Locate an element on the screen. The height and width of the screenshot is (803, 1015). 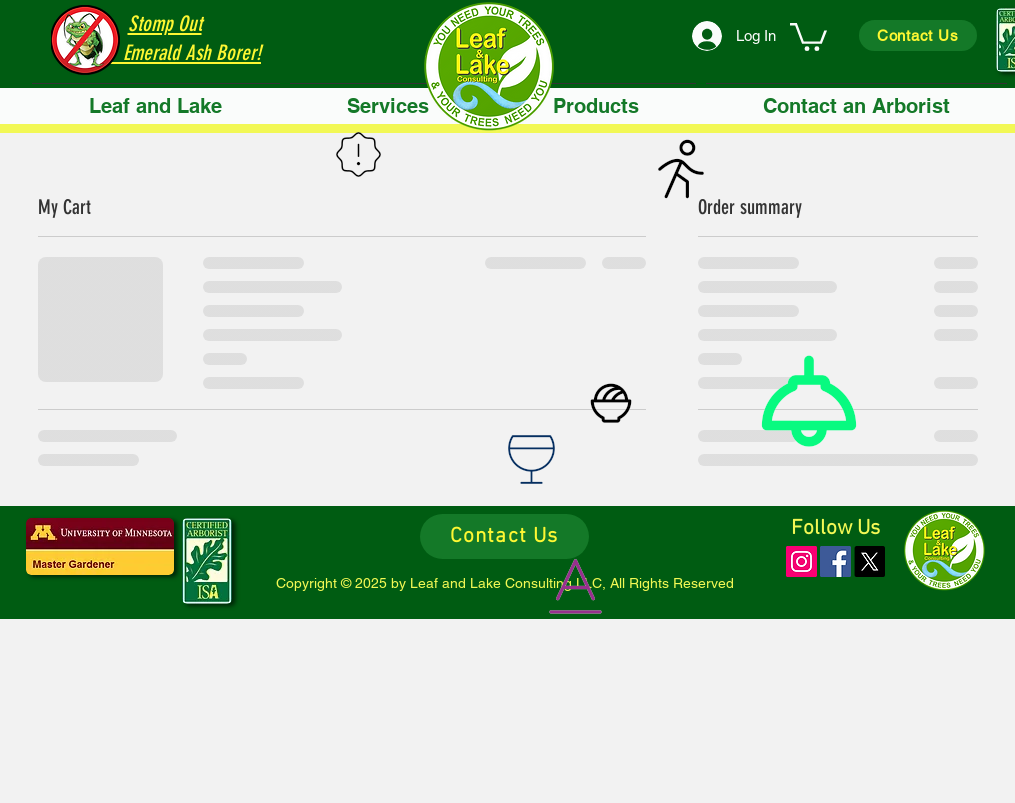
apply underline formatting to selected text is located at coordinates (575, 587).